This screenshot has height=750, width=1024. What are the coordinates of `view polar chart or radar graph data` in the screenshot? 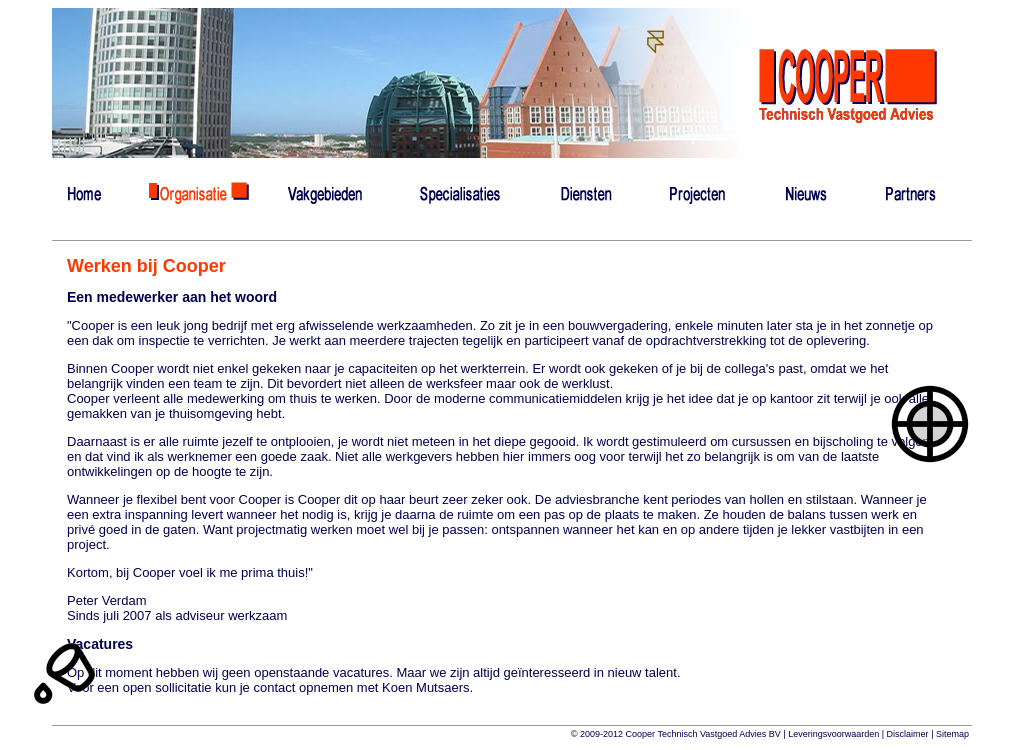 It's located at (930, 424).